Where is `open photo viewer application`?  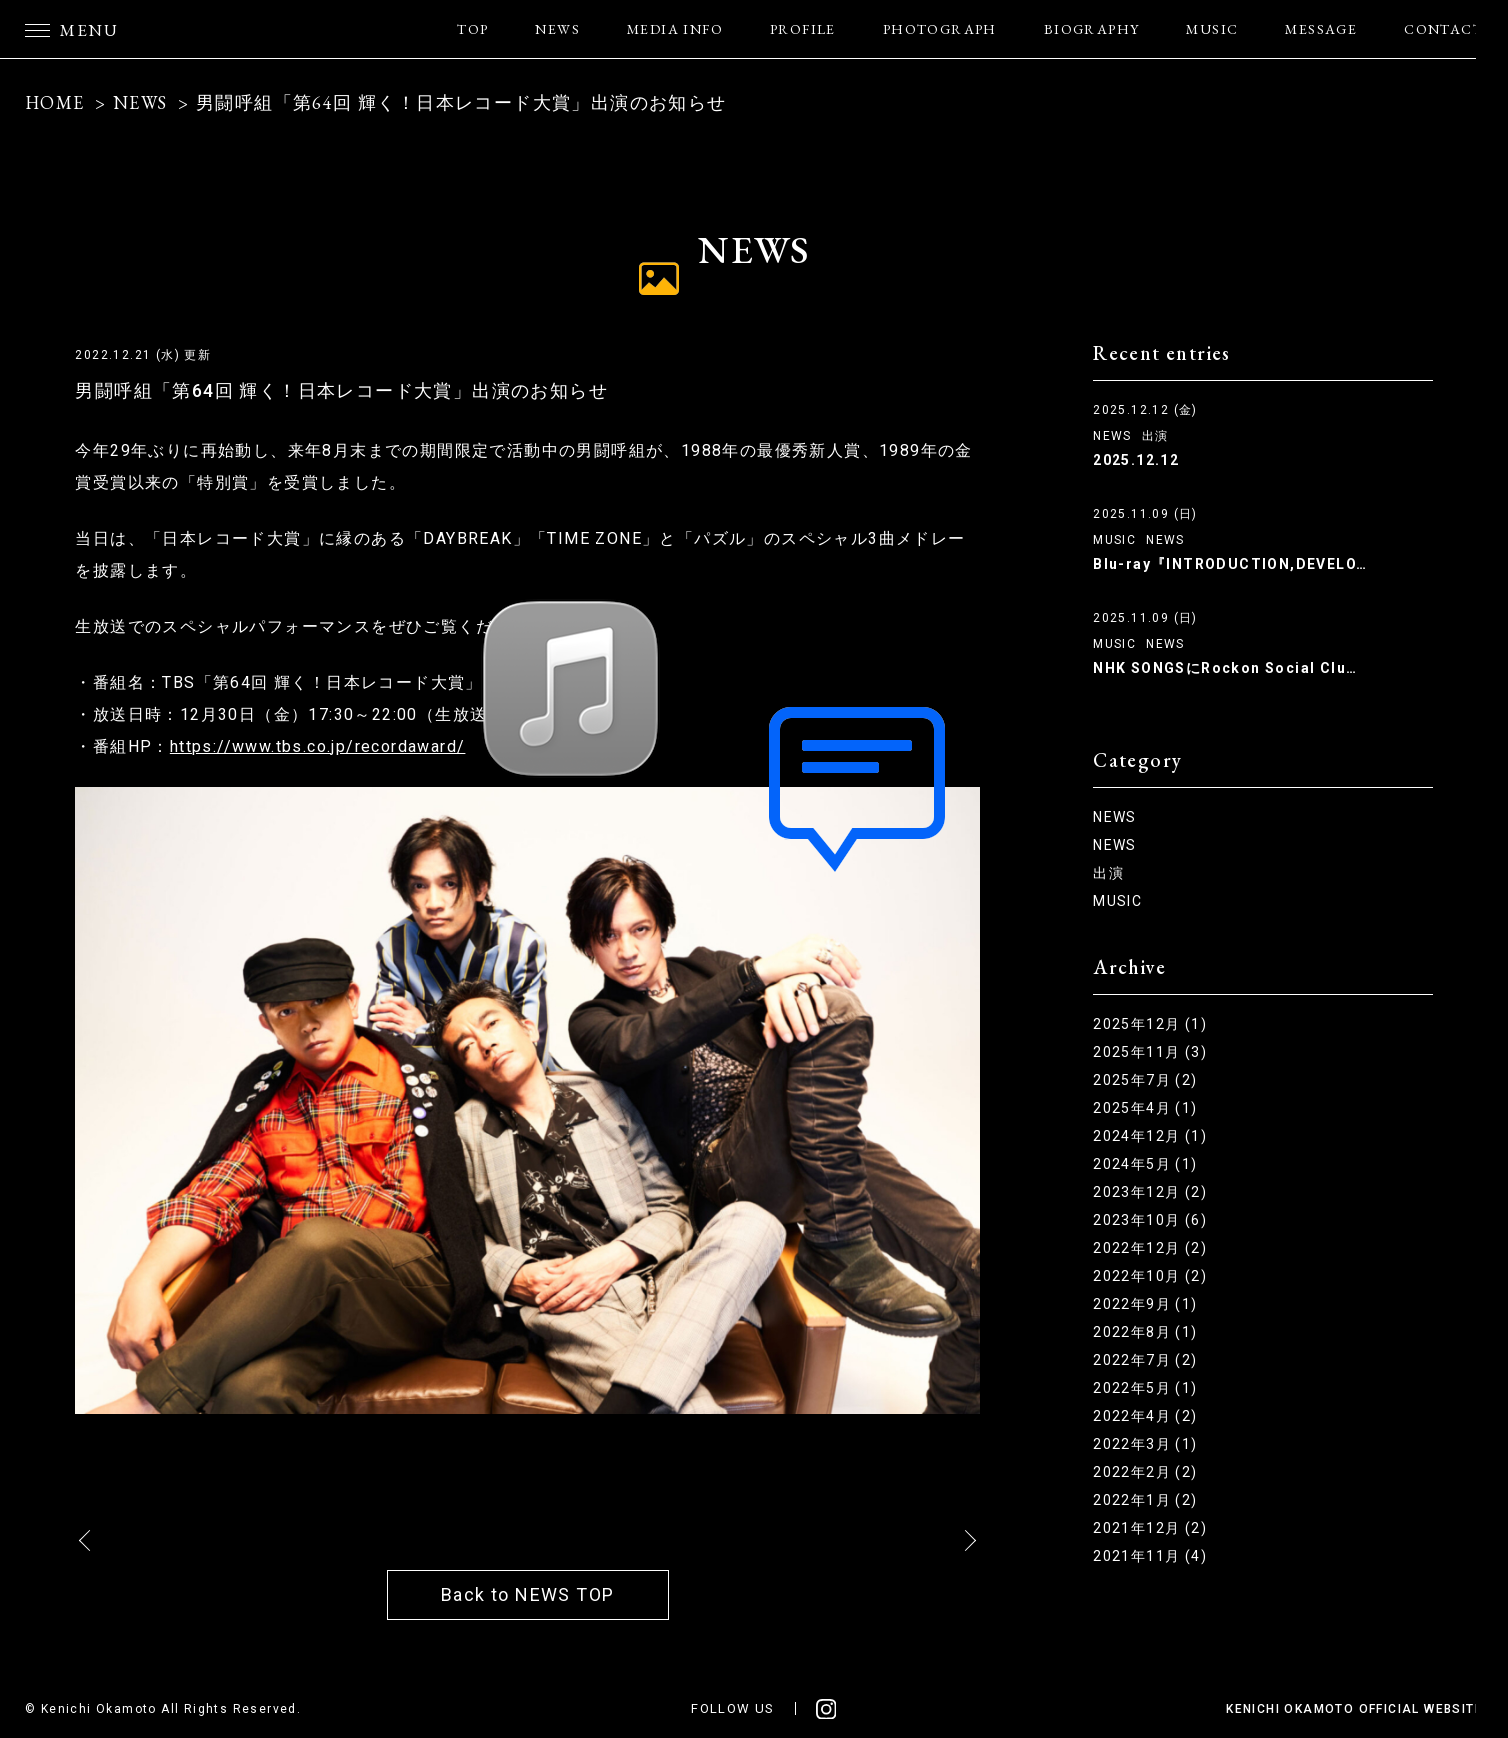
open photo viewer application is located at coordinates (659, 280).